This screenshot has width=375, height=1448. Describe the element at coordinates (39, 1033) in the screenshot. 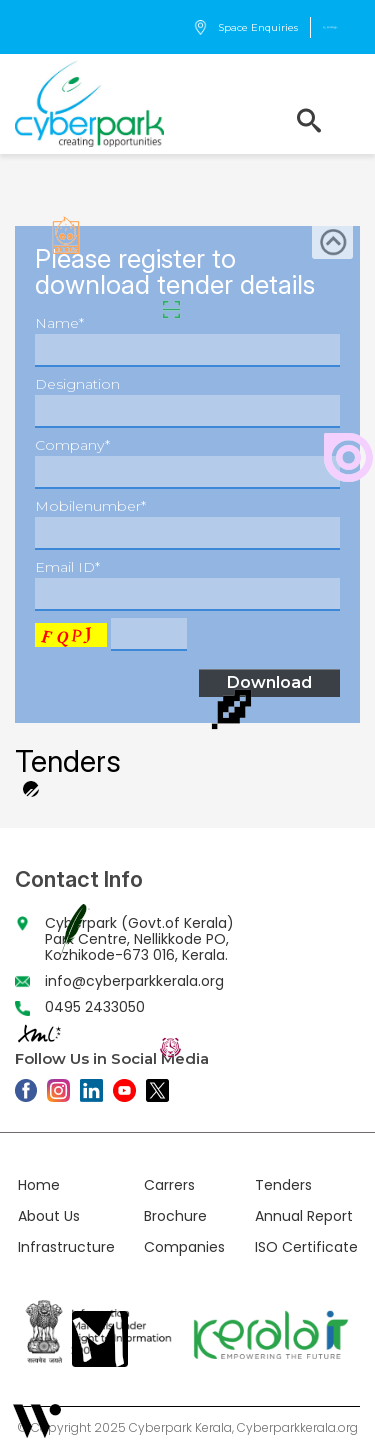

I see `indicates xml file format or data type` at that location.